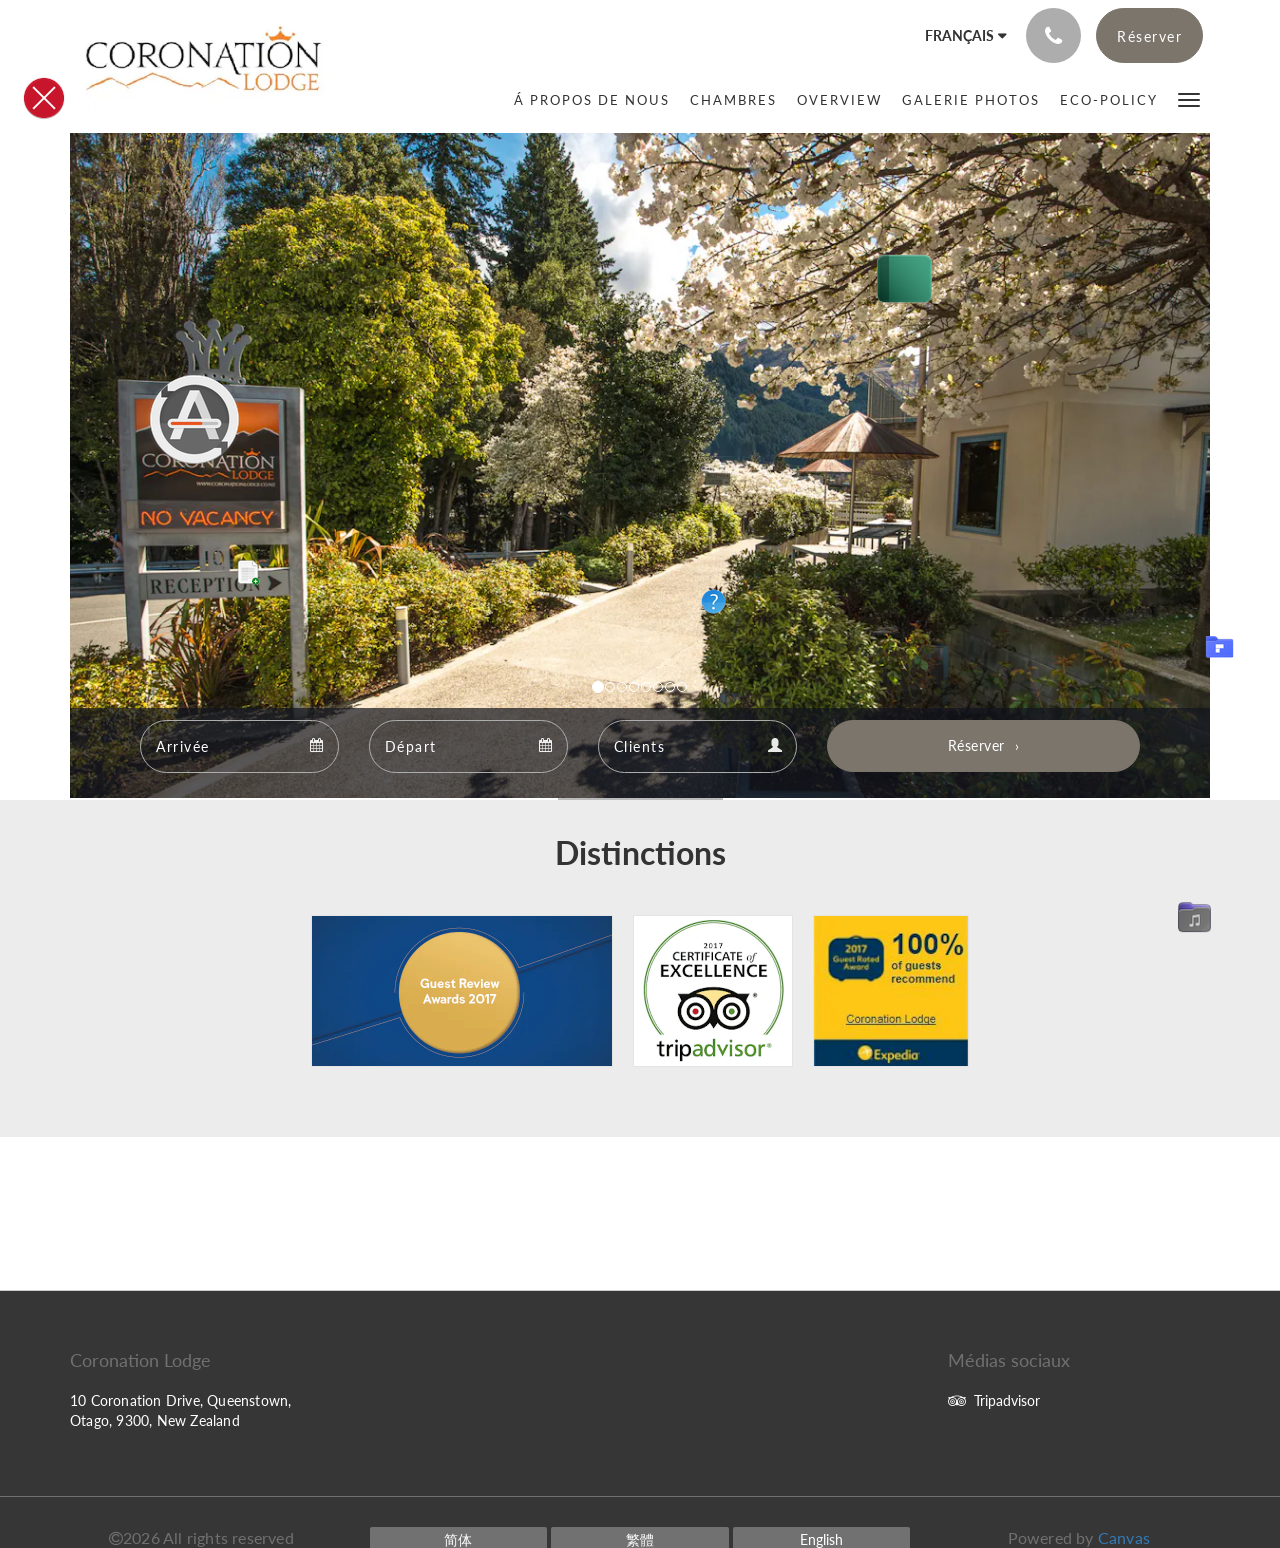 This screenshot has height=1548, width=1280. What do you see at coordinates (713, 601) in the screenshot?
I see `open the help center or documentation` at bounding box center [713, 601].